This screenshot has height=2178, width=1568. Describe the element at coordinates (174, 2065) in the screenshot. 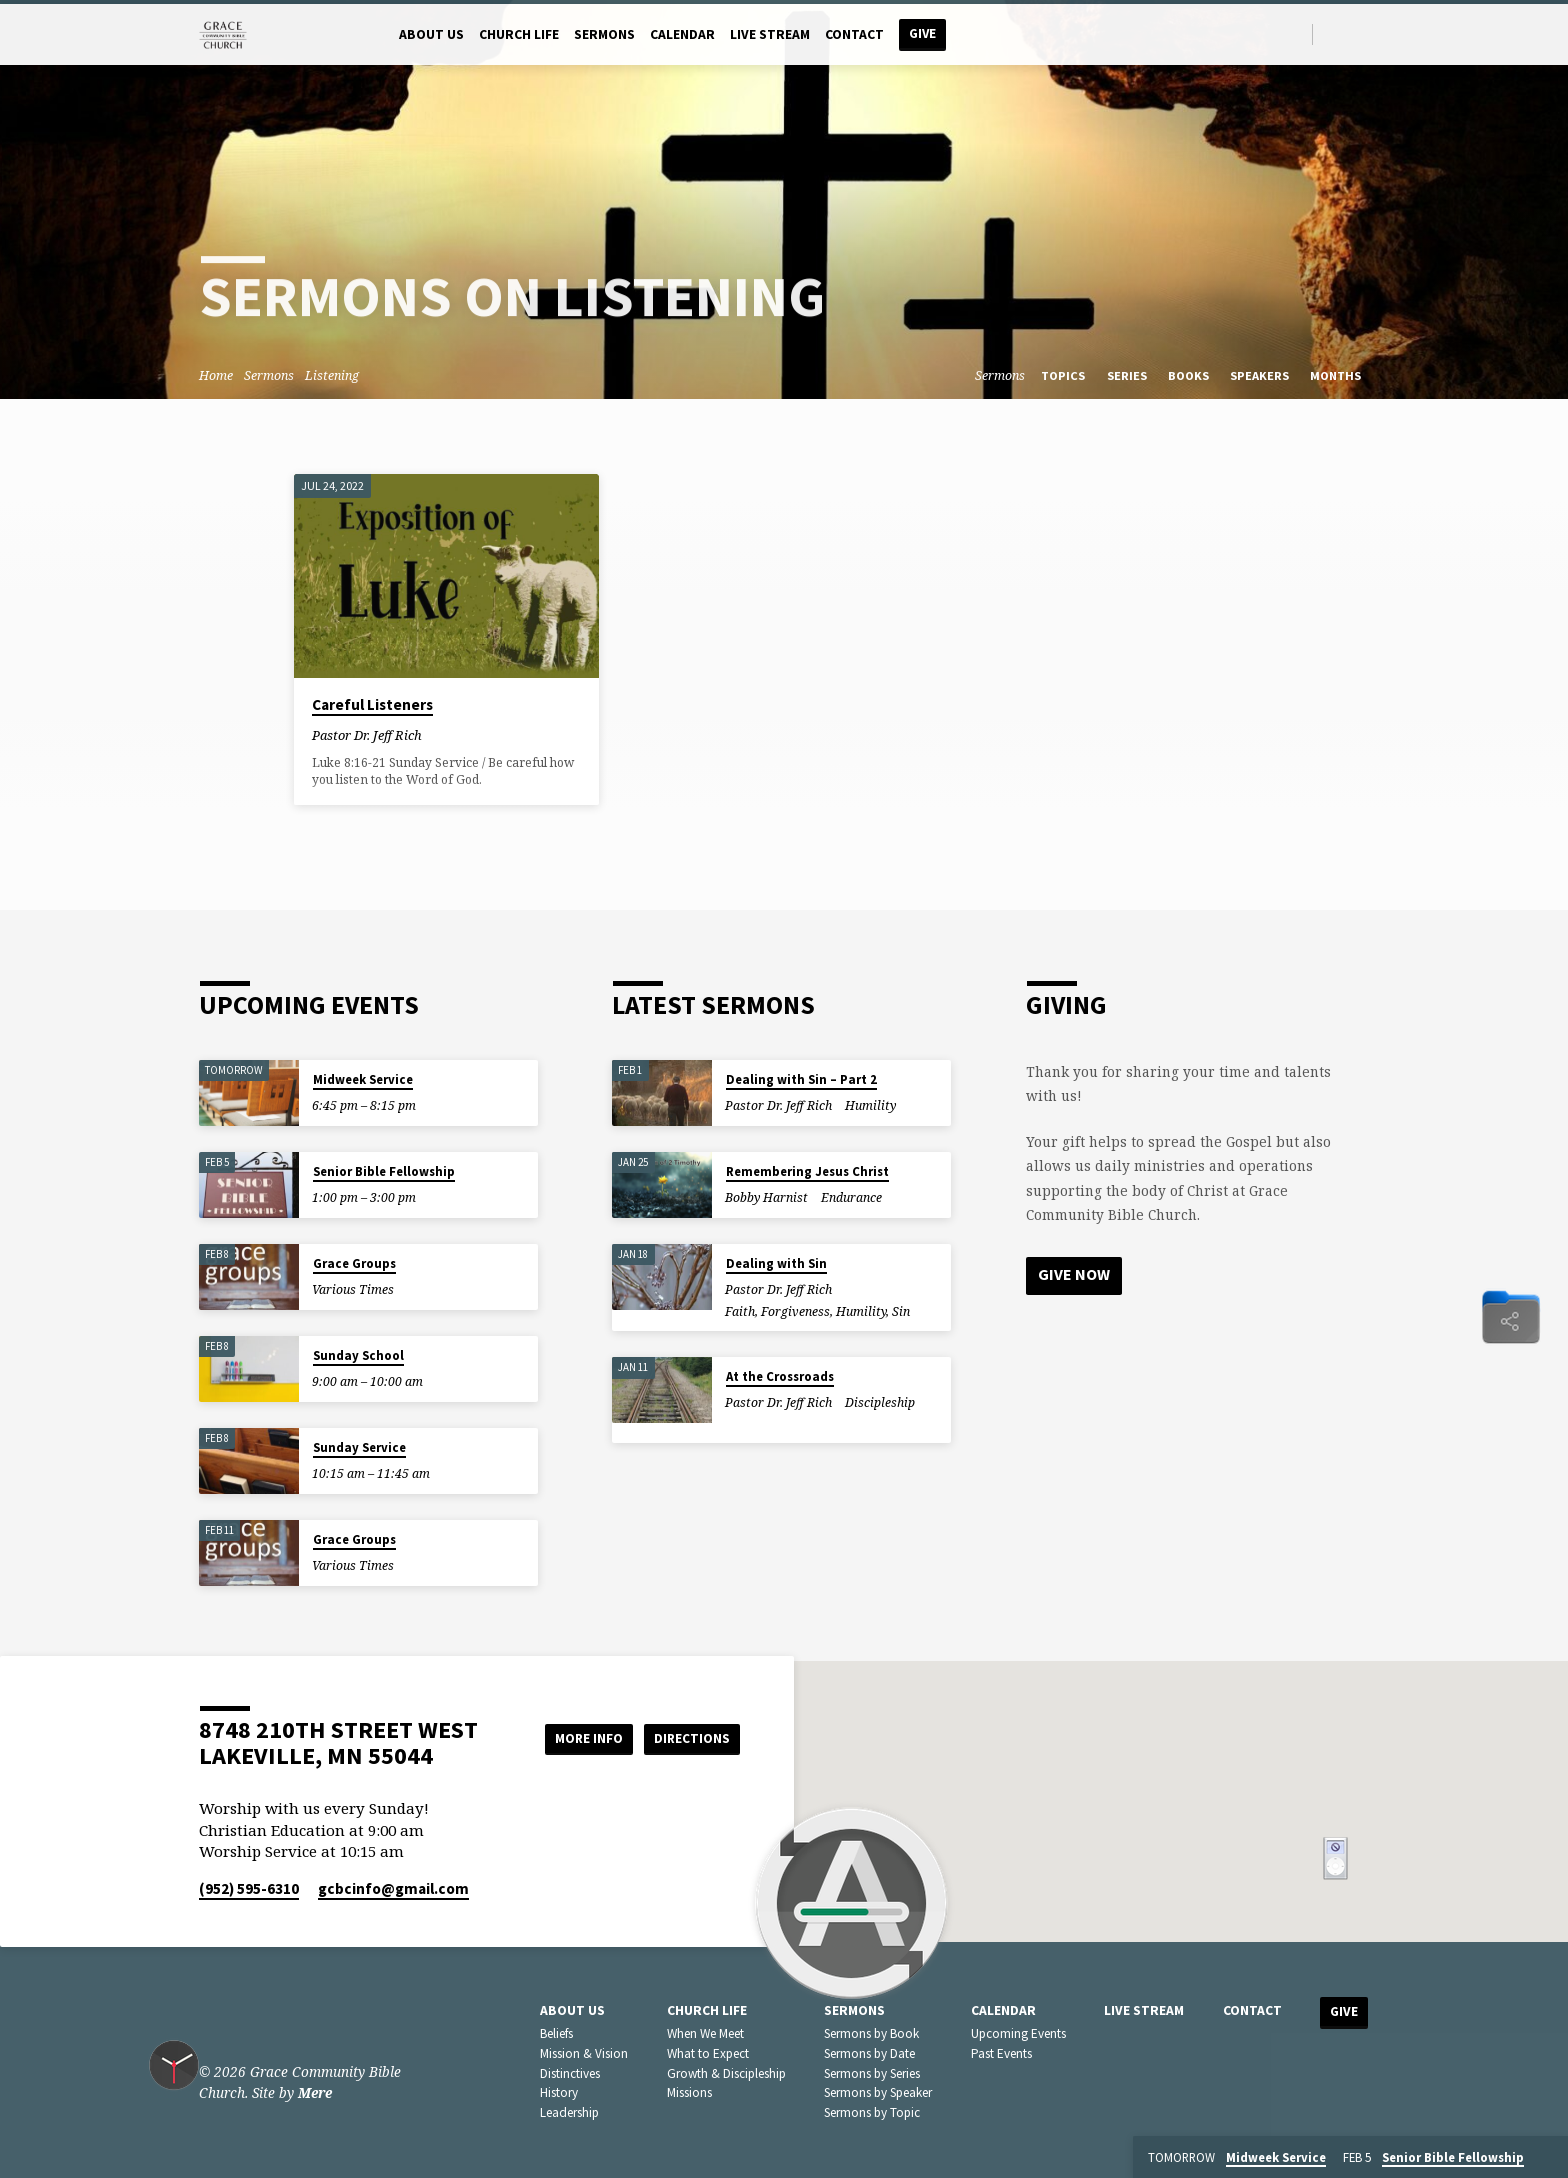

I see `indicates a time-sensitive or urgent notification` at that location.